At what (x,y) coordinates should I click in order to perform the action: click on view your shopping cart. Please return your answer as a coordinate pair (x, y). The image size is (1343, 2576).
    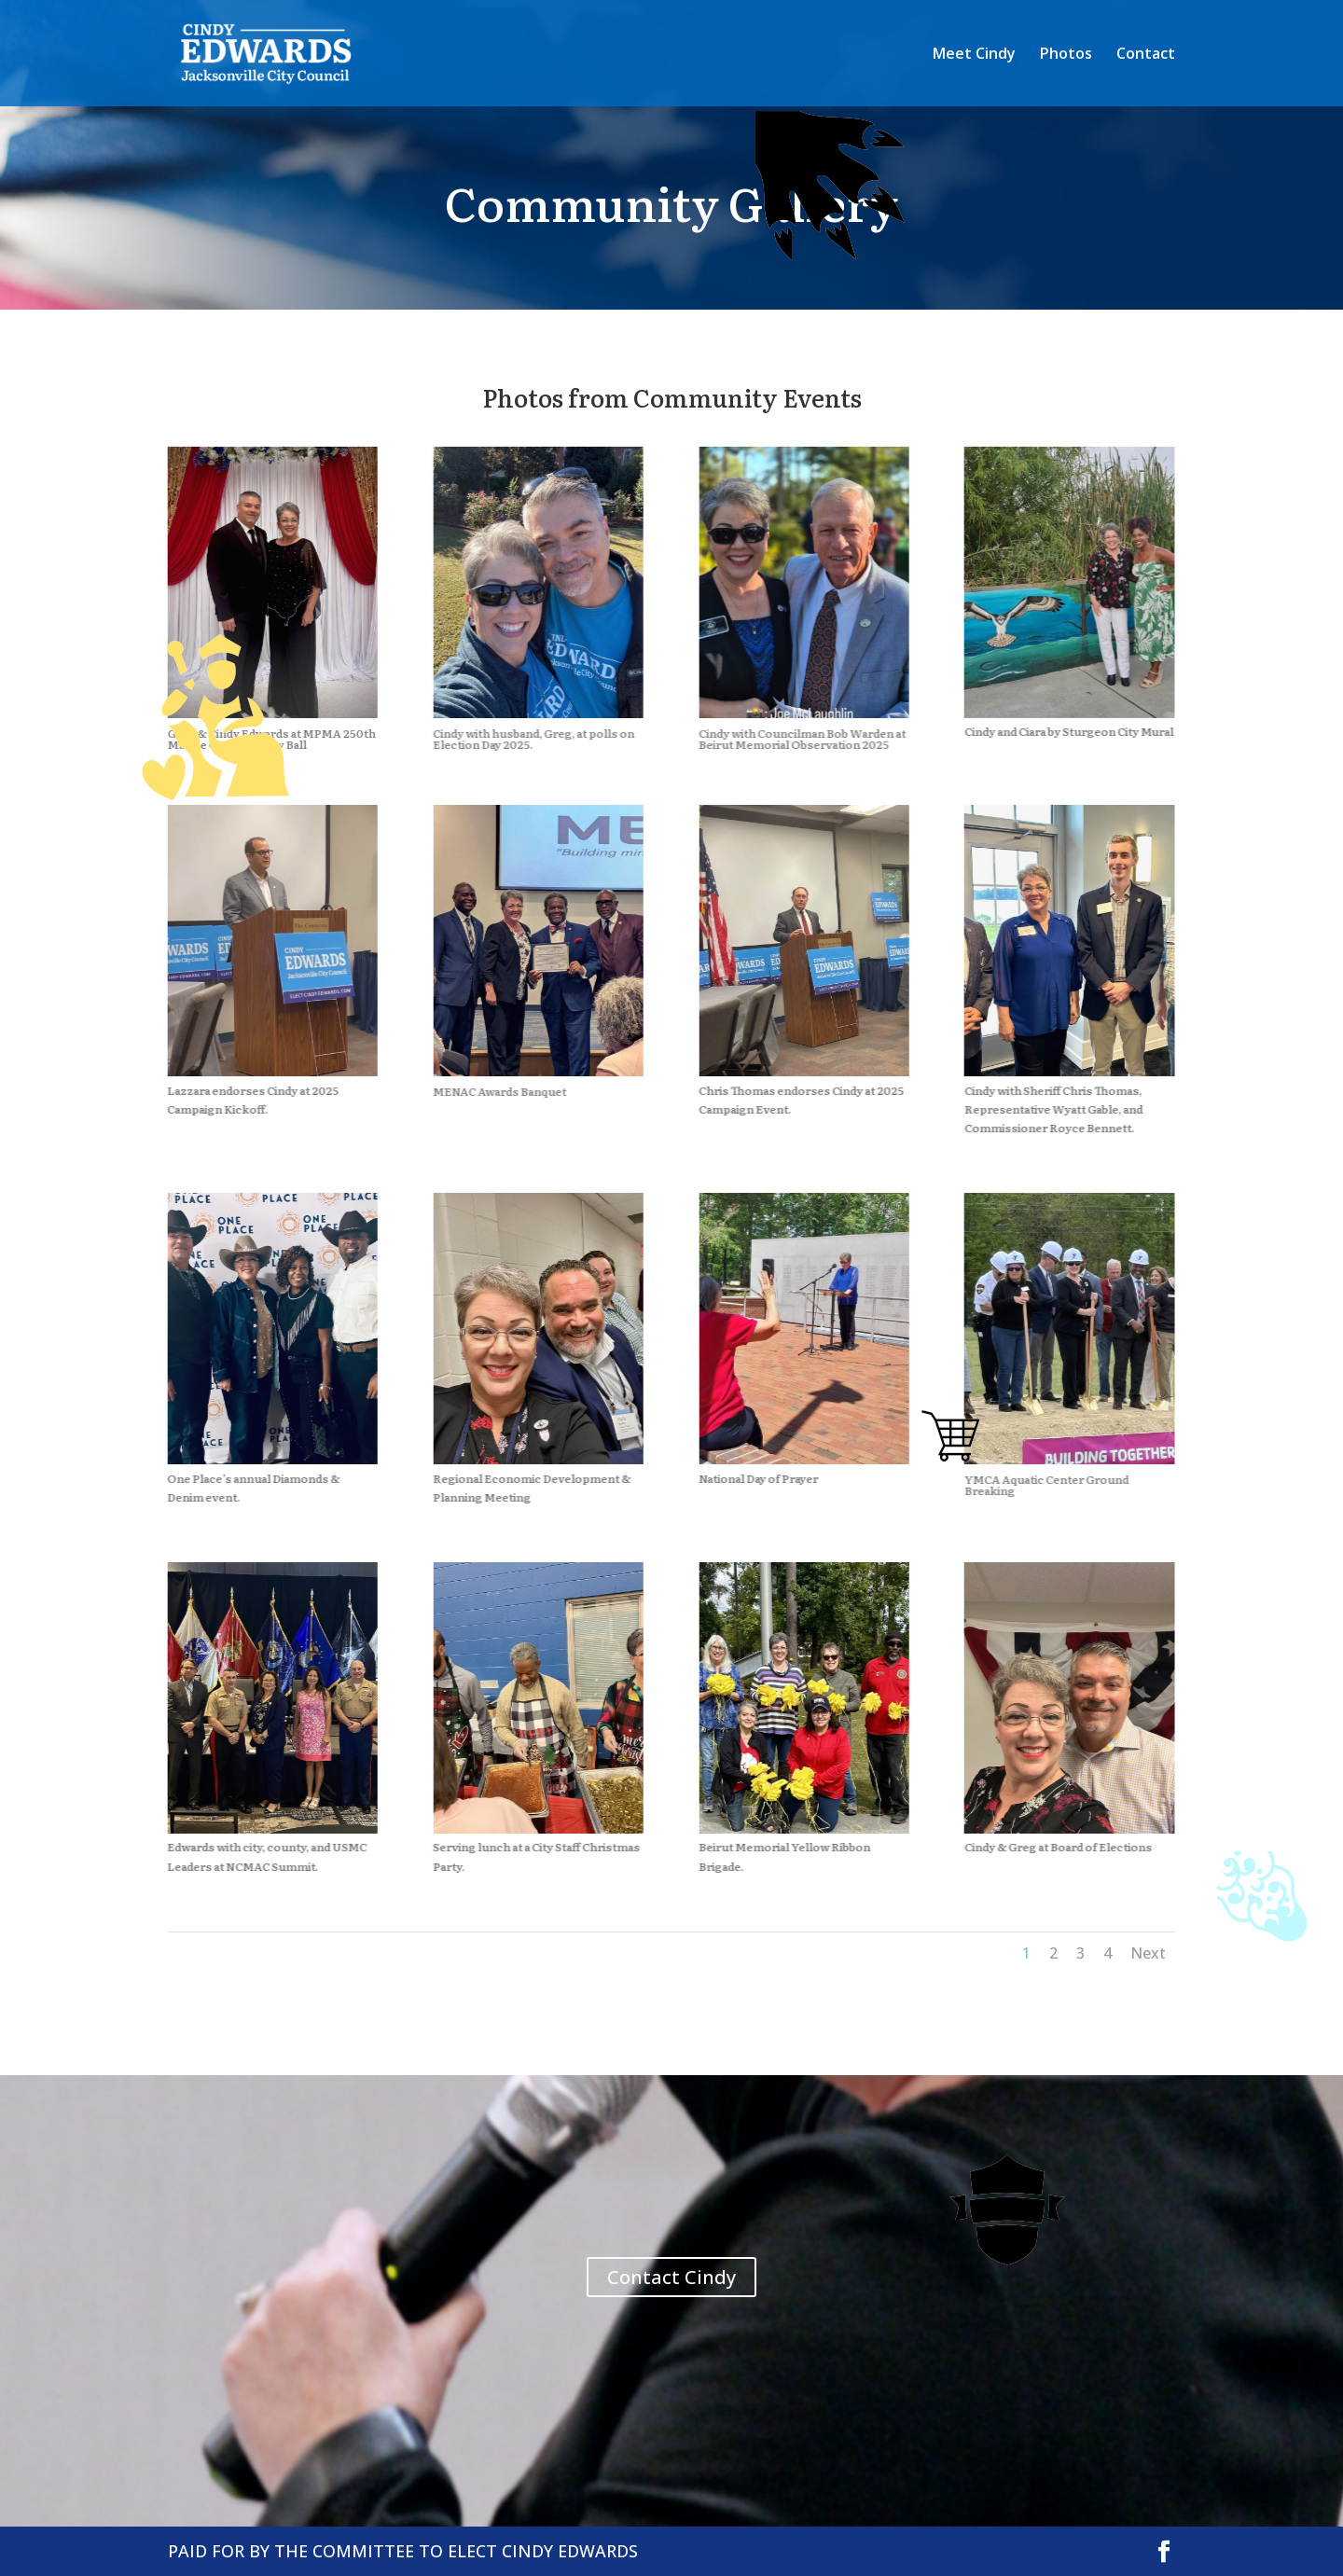
    Looking at the image, I should click on (952, 1435).